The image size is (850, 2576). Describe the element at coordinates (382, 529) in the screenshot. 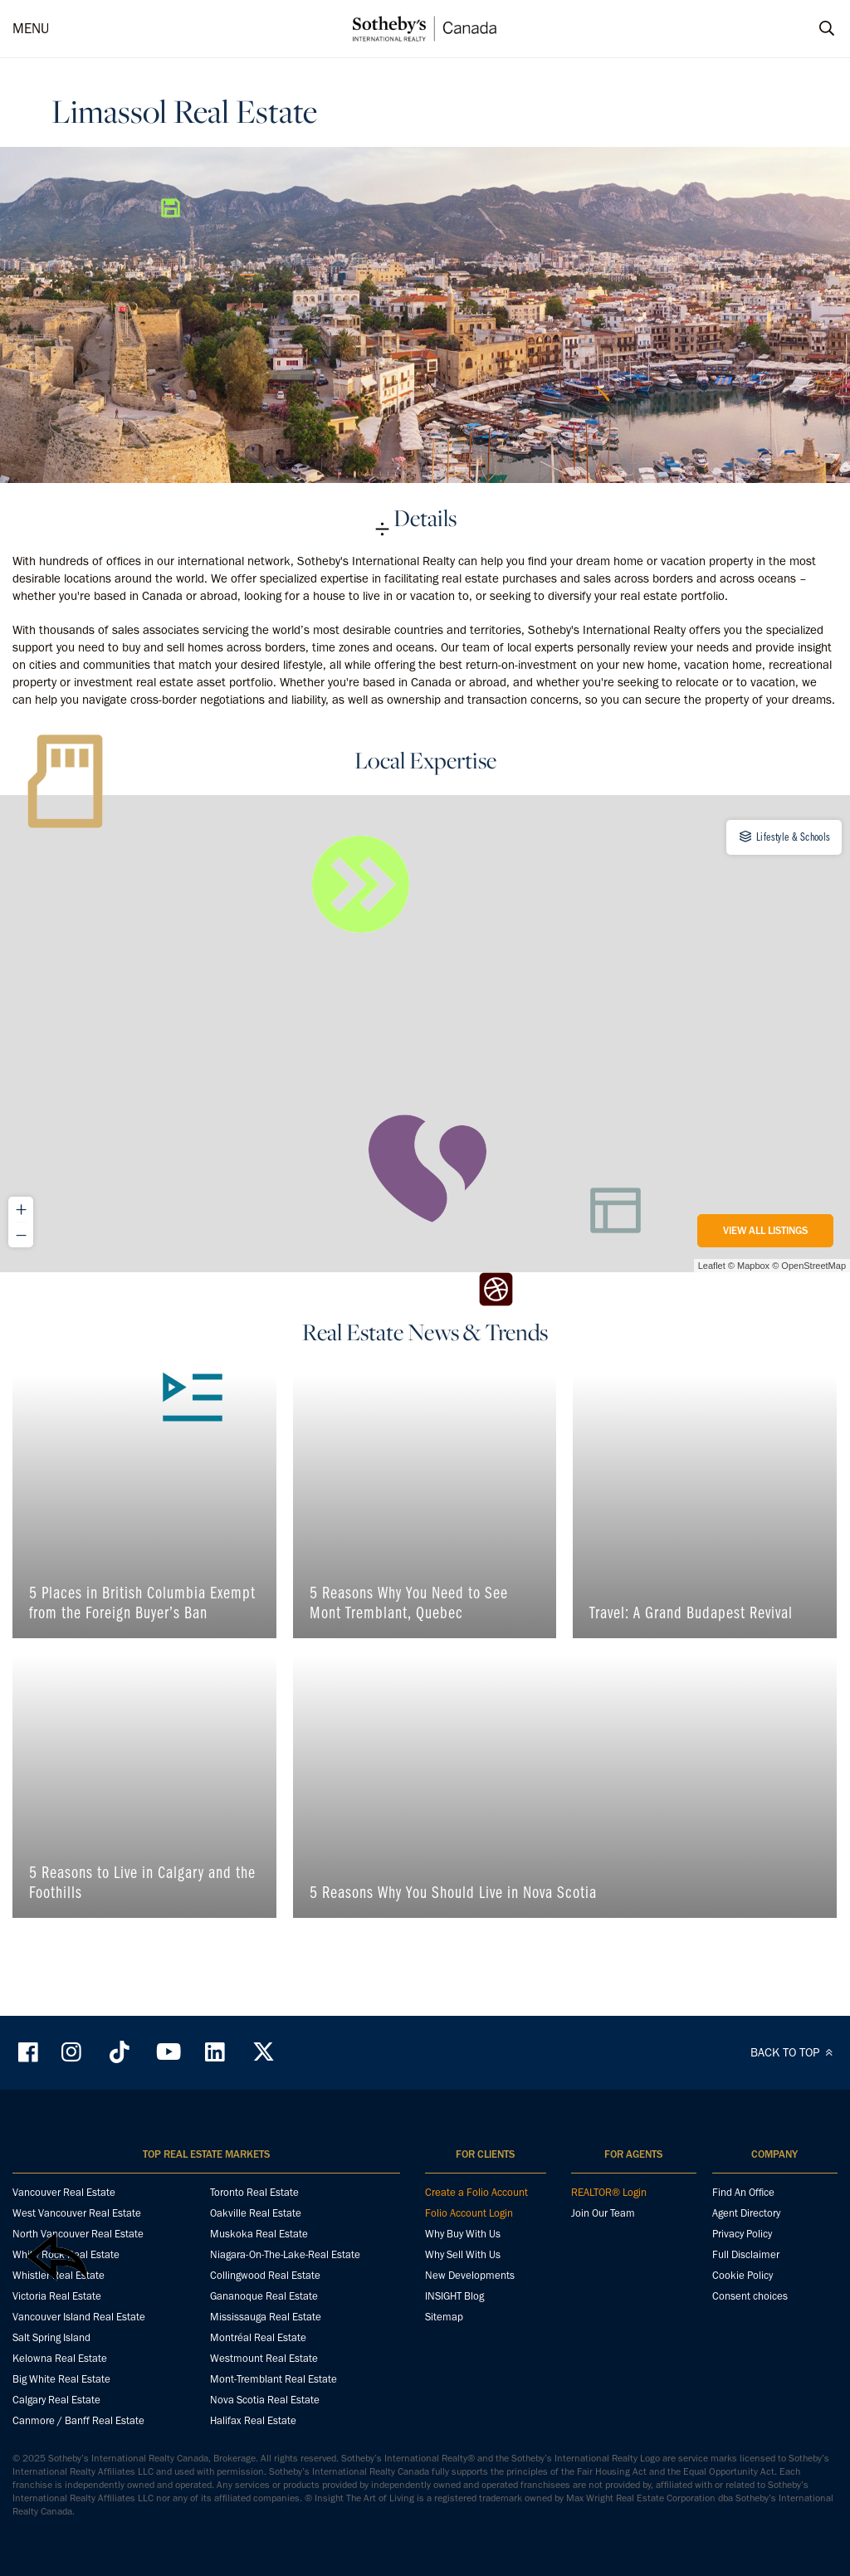

I see `perform division calculation` at that location.